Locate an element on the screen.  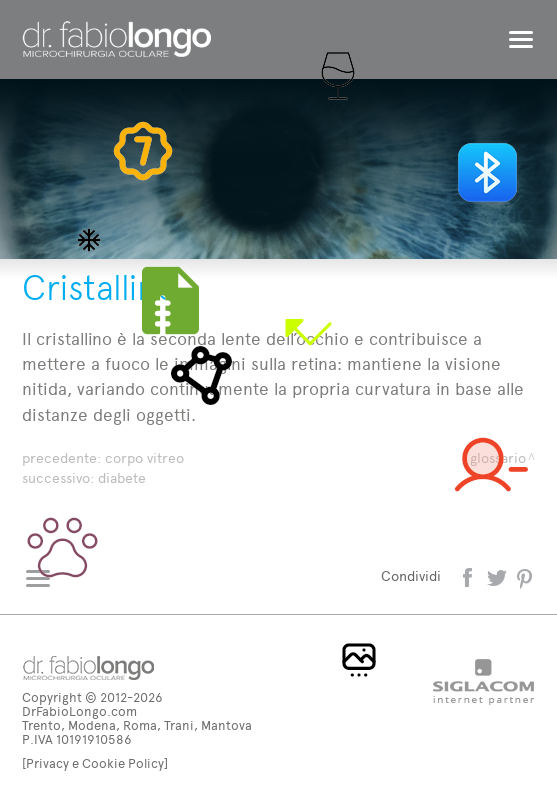
go back or return to previous step is located at coordinates (308, 330).